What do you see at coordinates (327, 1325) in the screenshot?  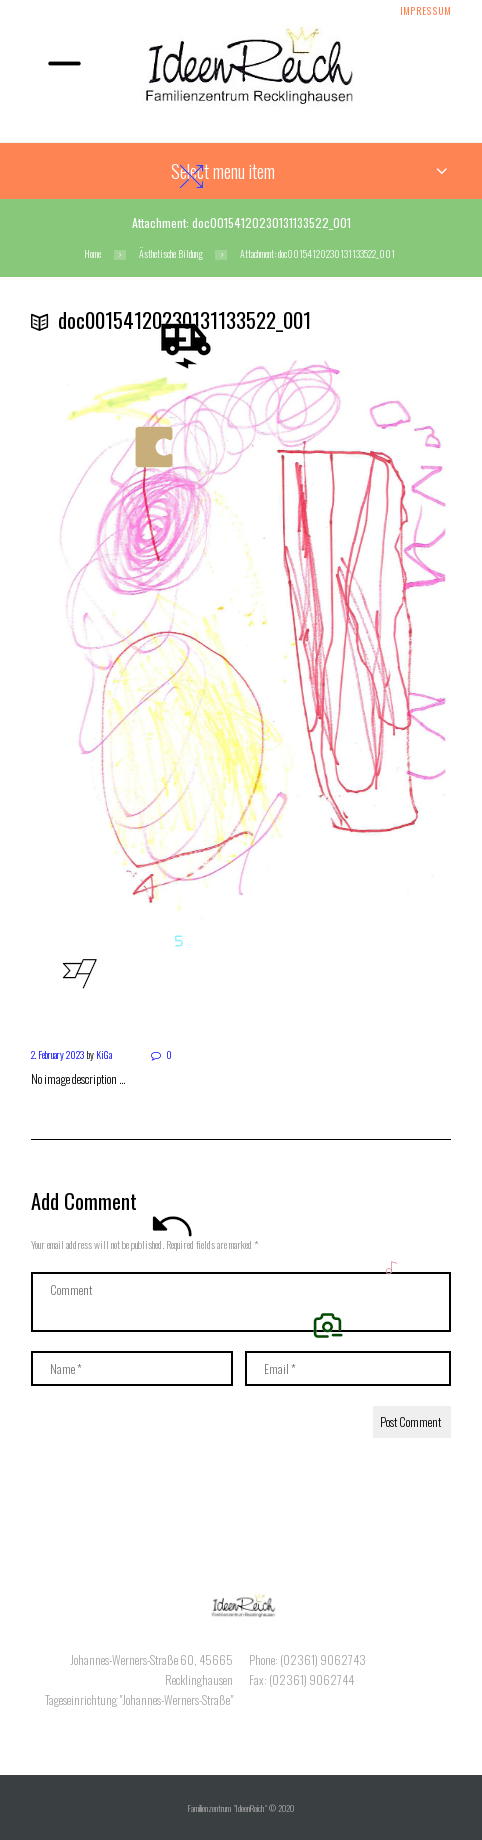 I see `remove a photo from selection` at bounding box center [327, 1325].